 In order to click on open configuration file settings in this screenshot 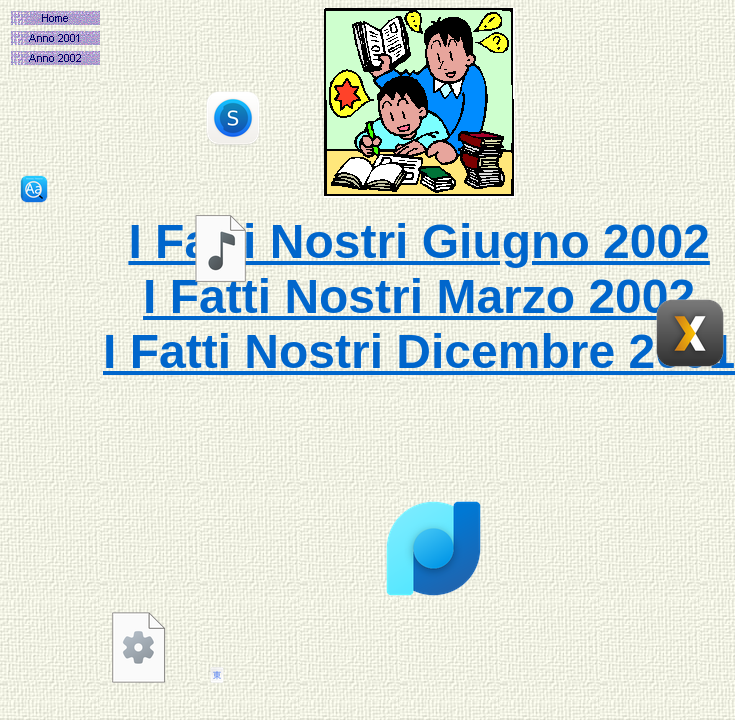, I will do `click(138, 647)`.